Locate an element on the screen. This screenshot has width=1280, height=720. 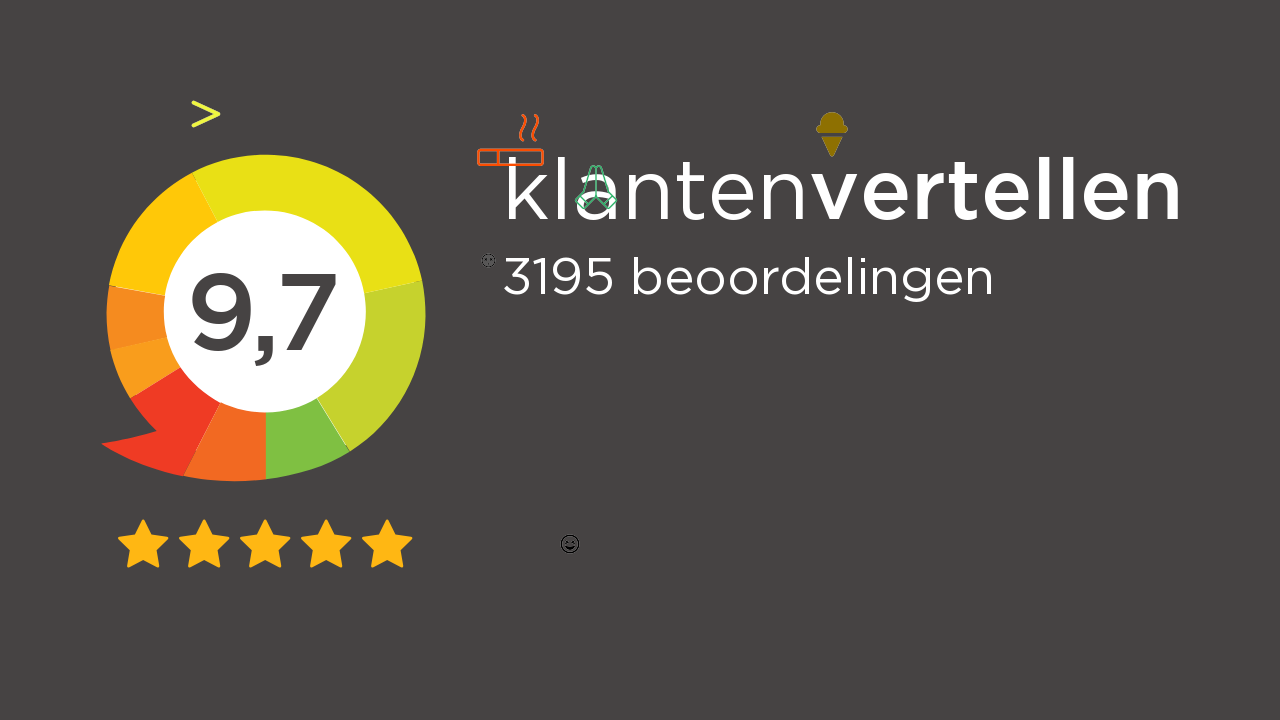
navigate to the next item or page is located at coordinates (205, 114).